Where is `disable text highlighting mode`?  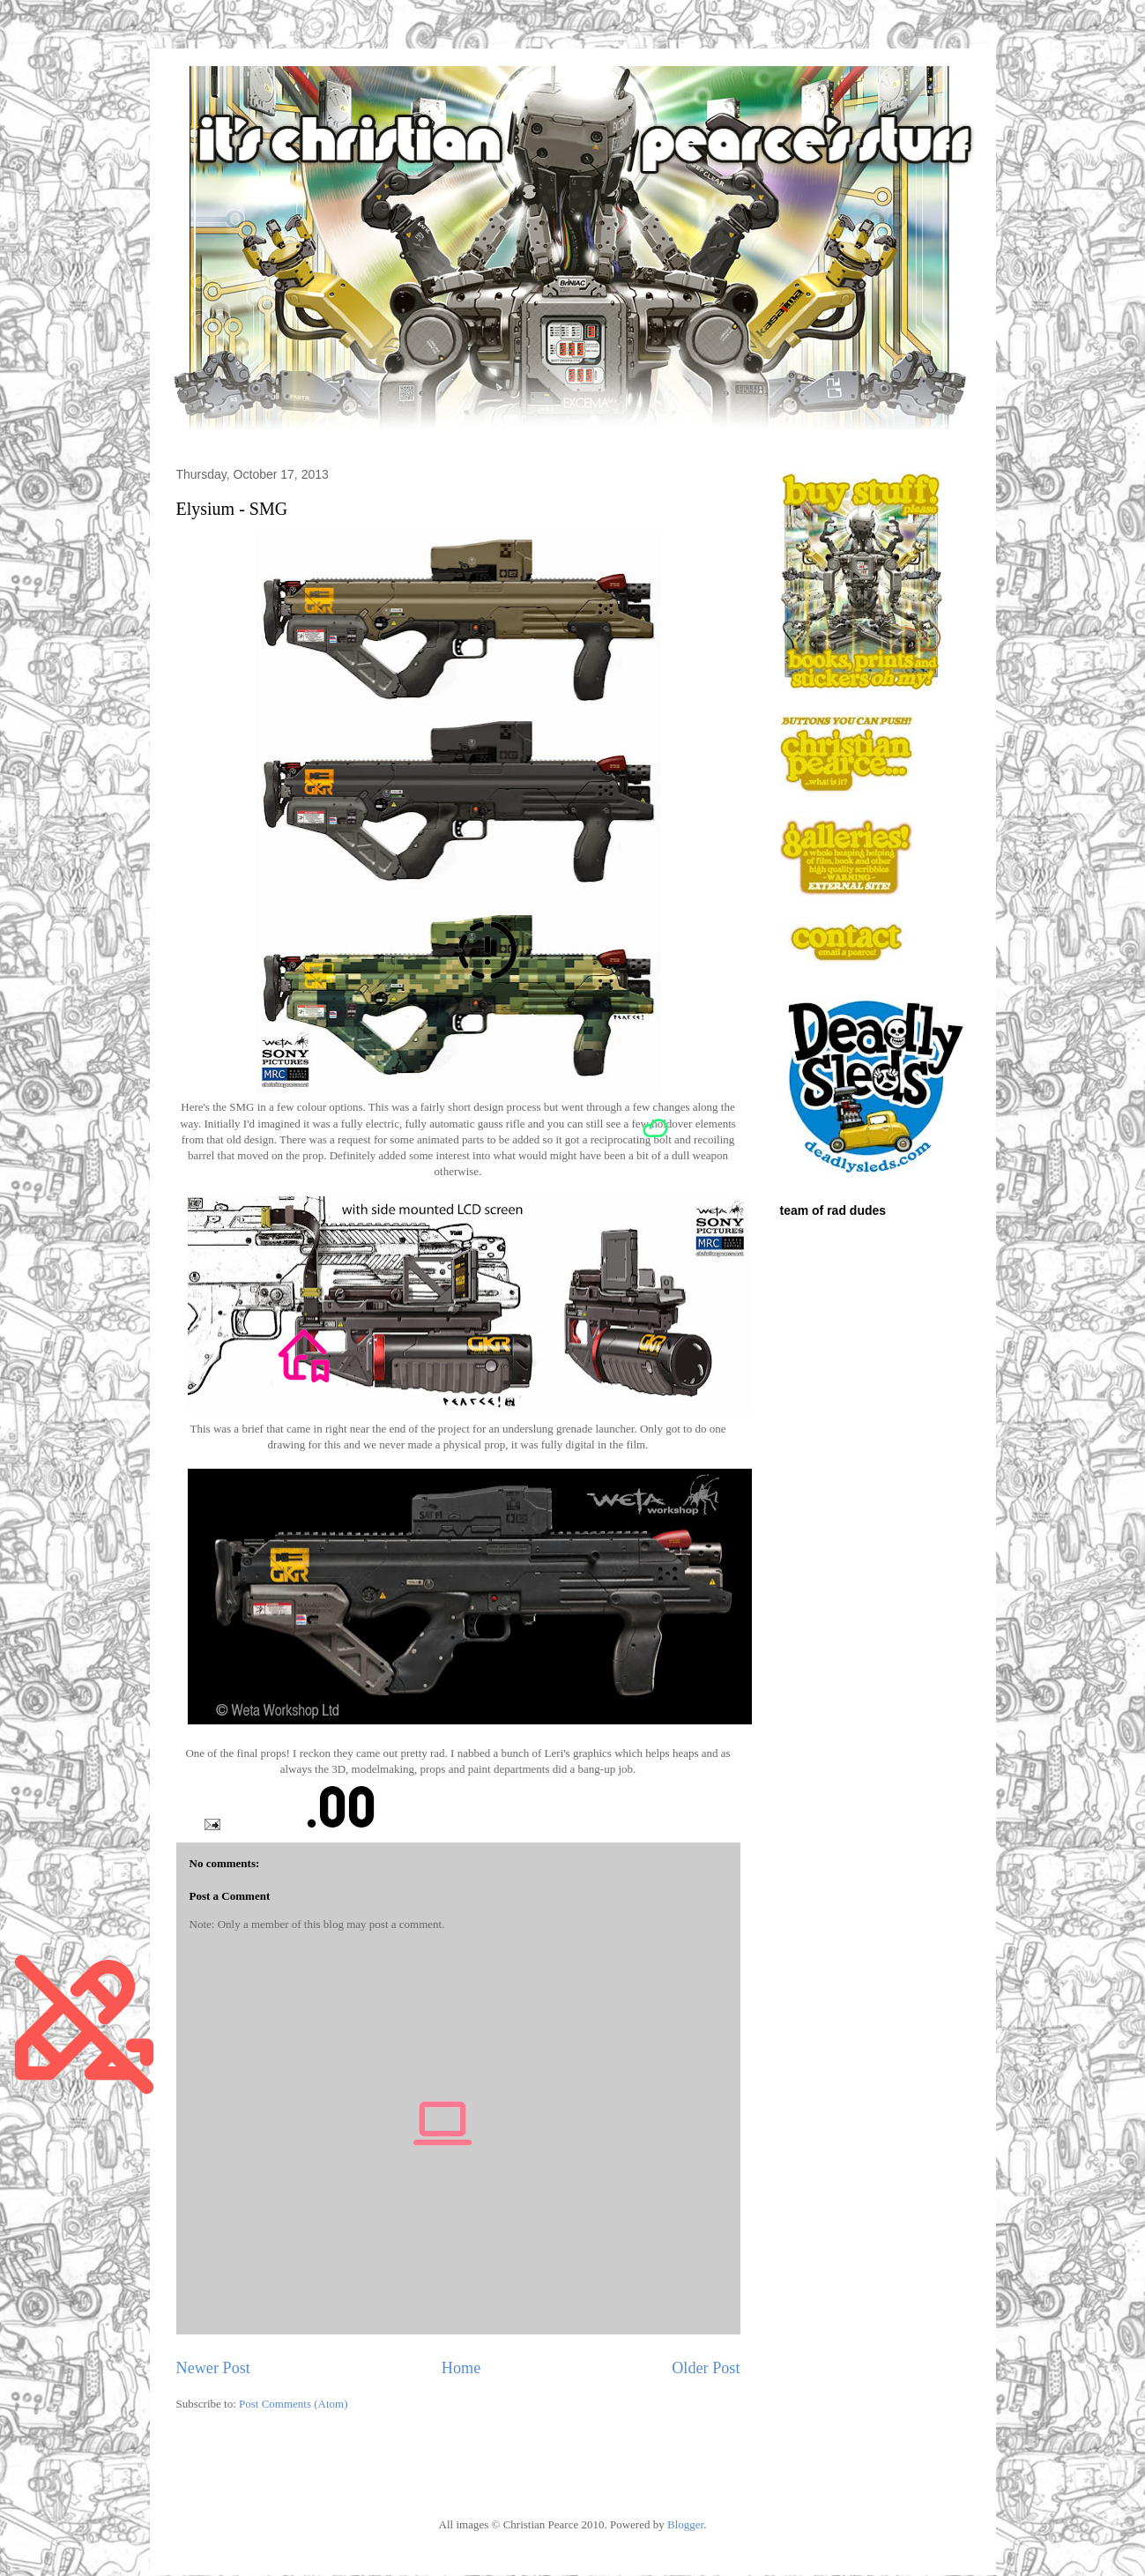
disable text highlighting mode is located at coordinates (84, 2024).